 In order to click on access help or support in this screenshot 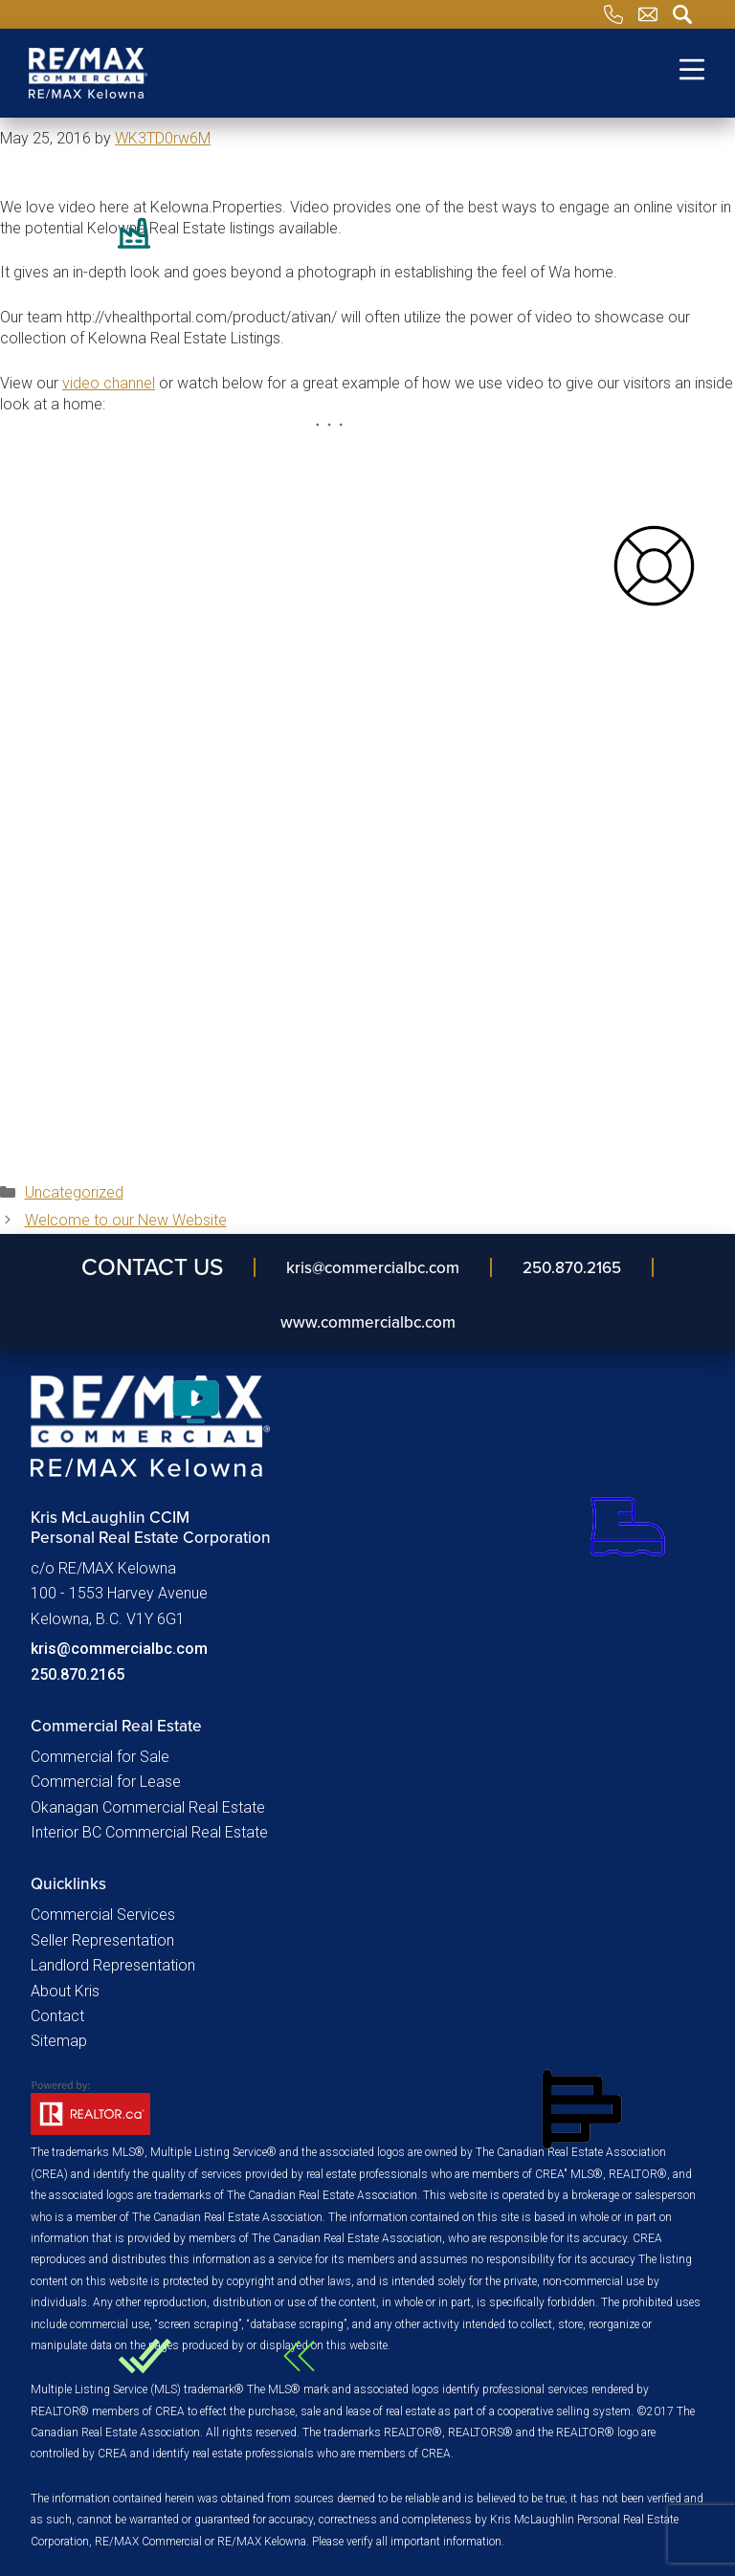, I will do `click(654, 565)`.